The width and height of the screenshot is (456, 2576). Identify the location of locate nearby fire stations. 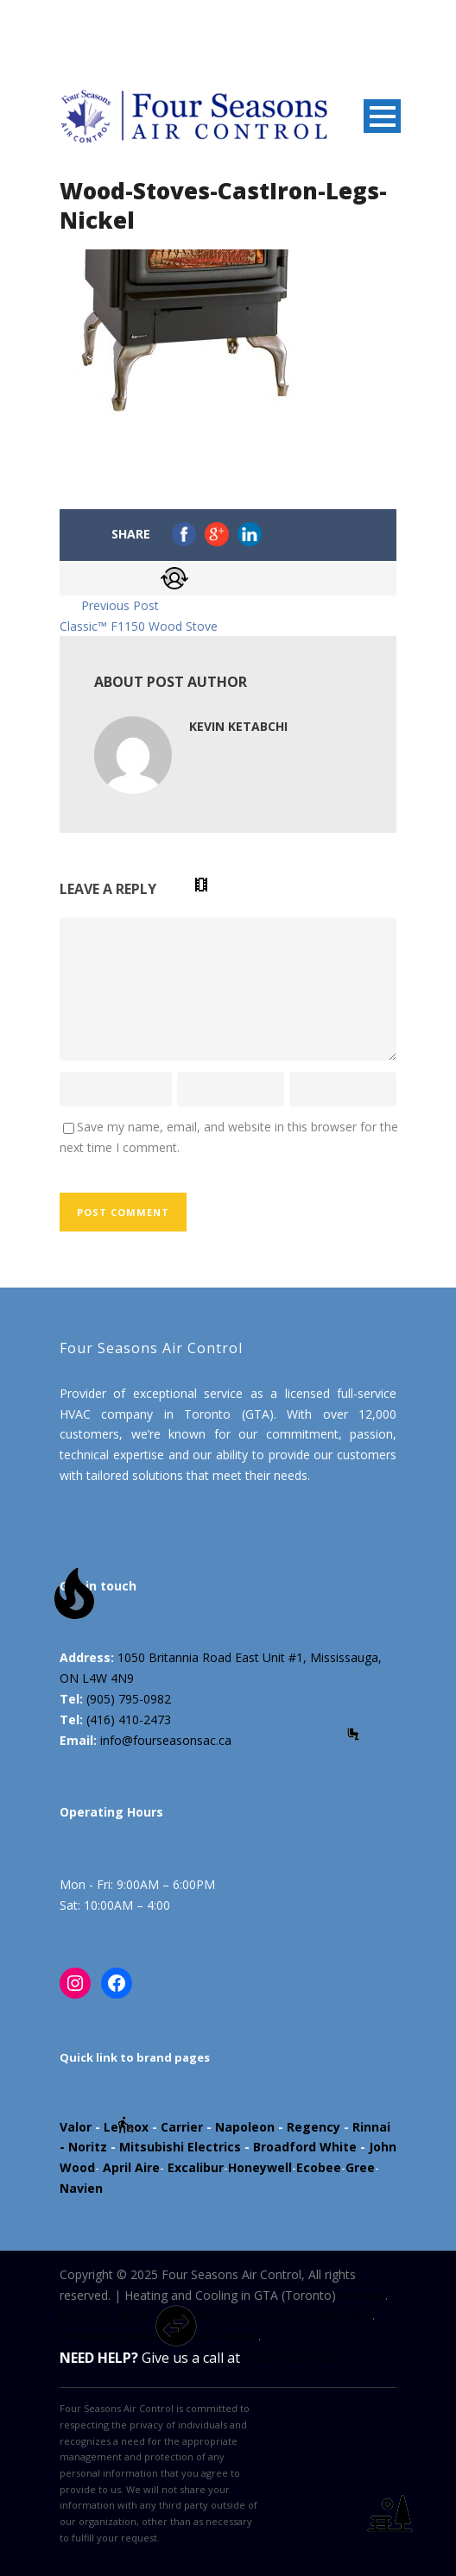
(74, 1594).